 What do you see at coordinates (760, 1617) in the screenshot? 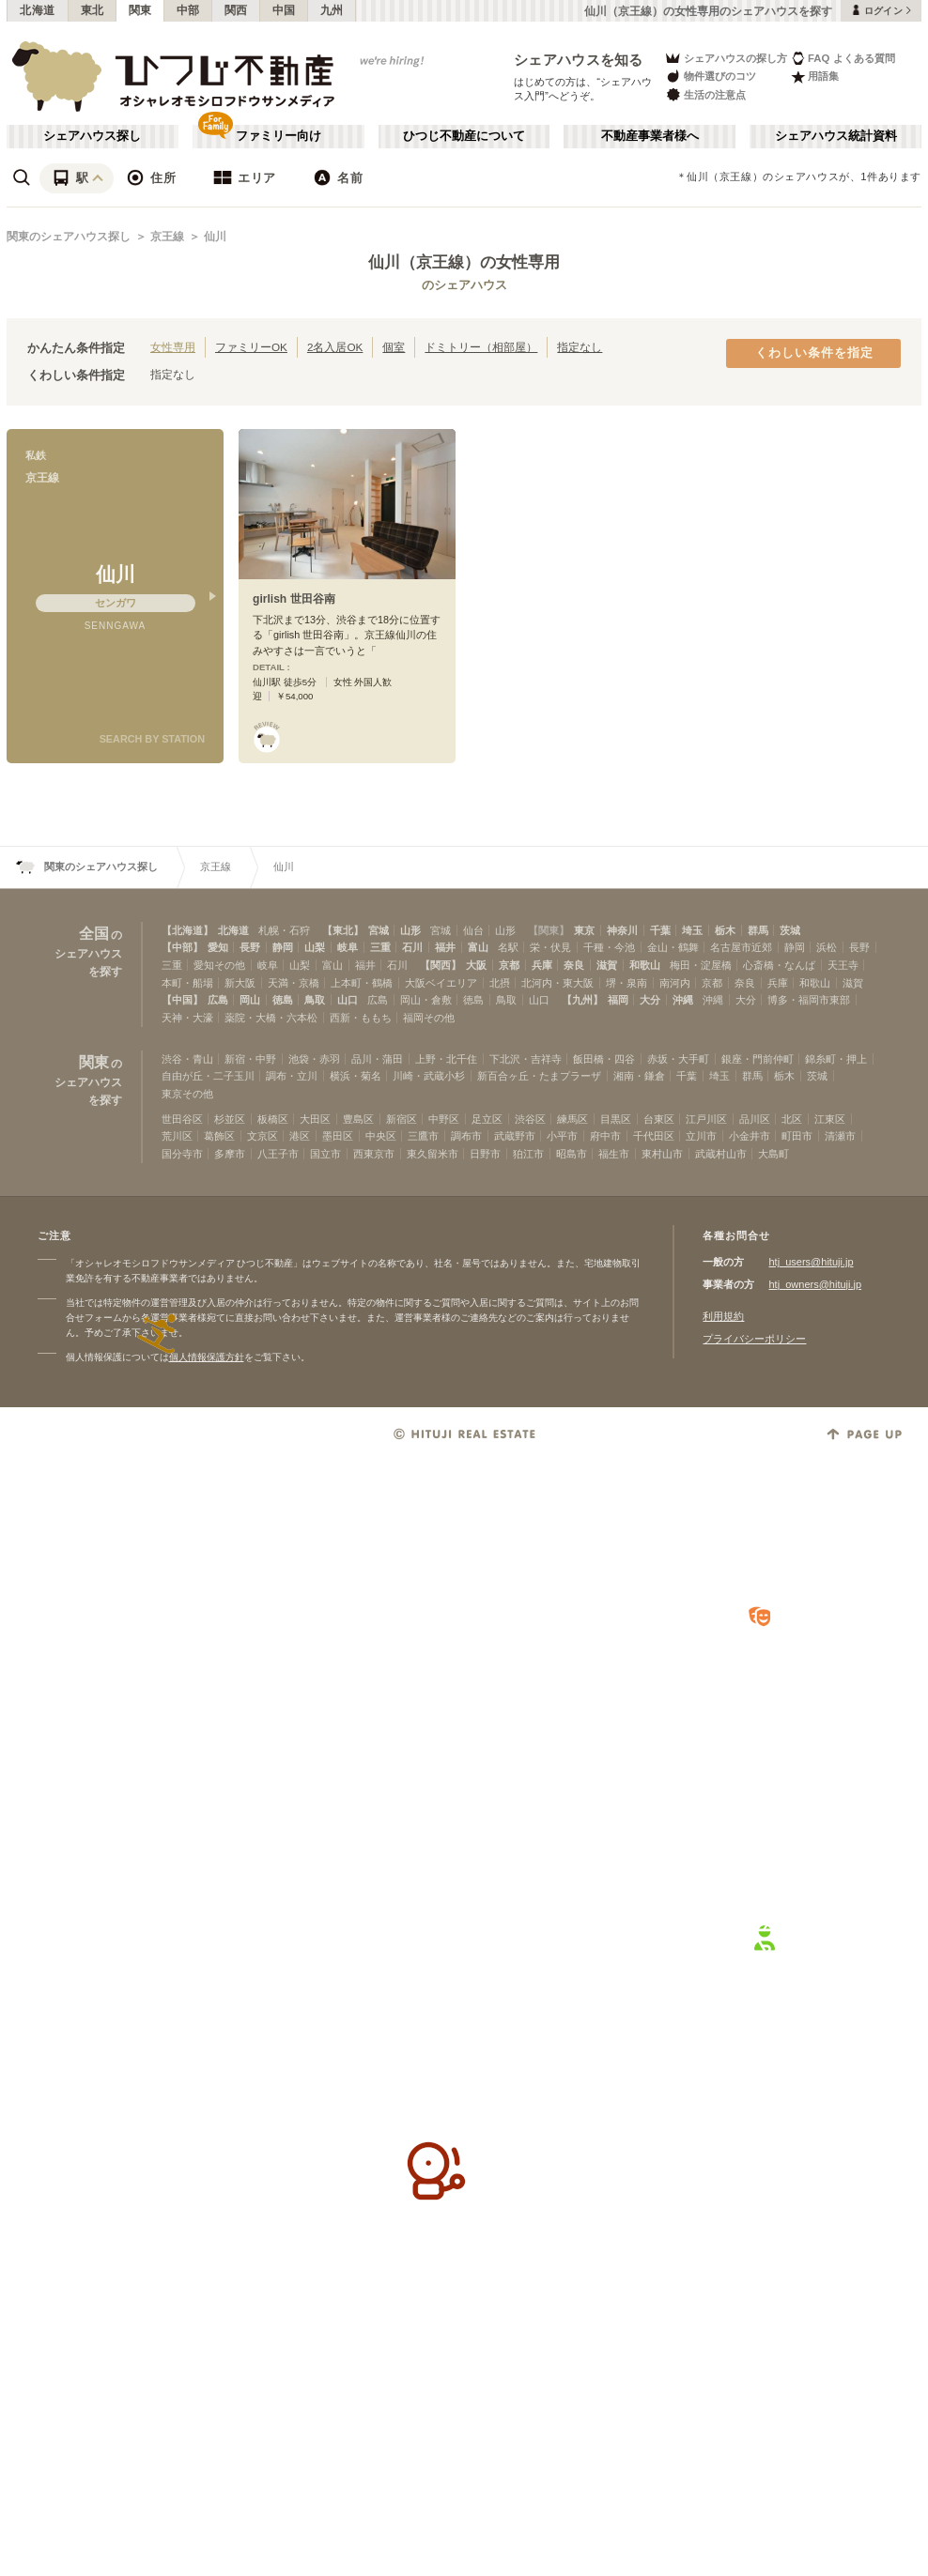
I see `access theater or entertainment options` at bounding box center [760, 1617].